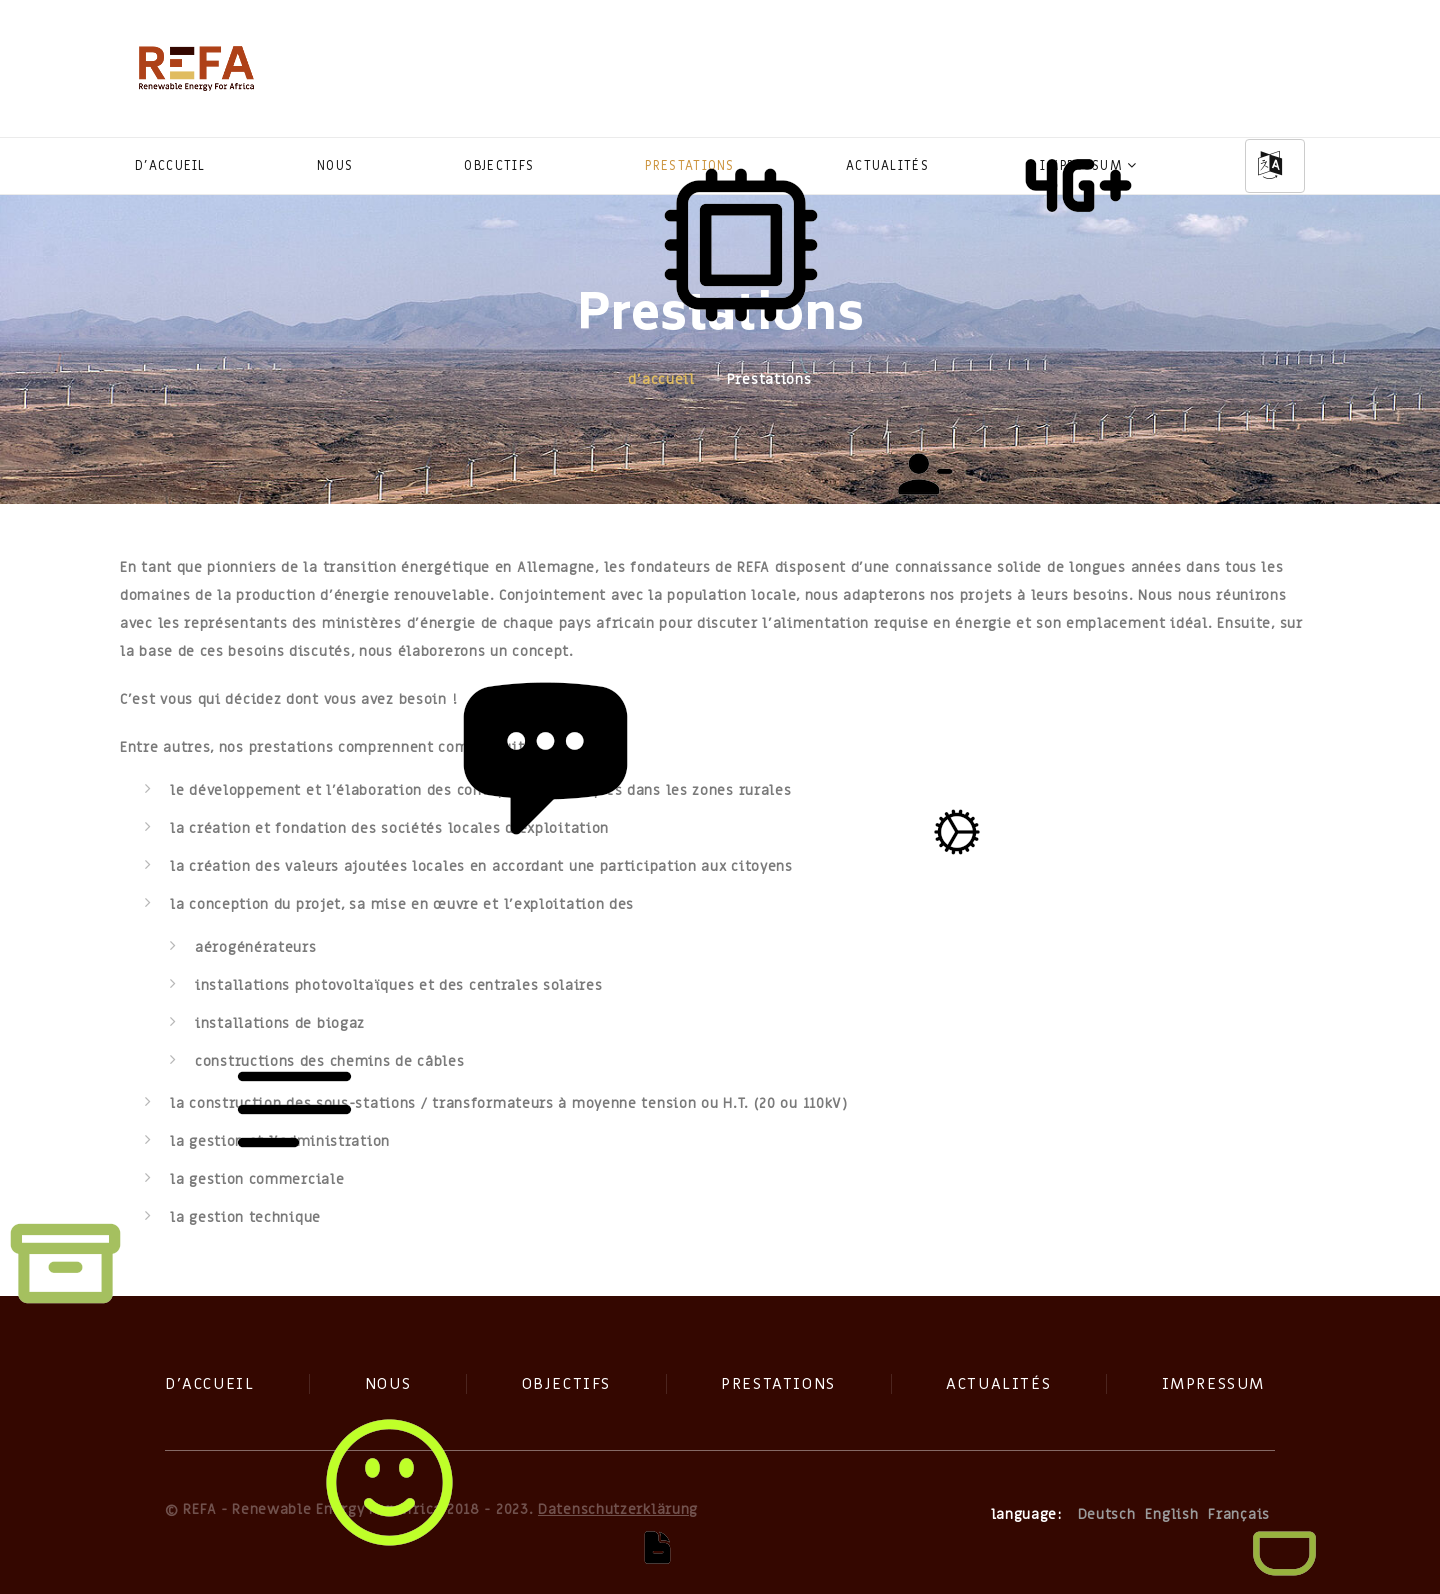 This screenshot has width=1440, height=1594. I want to click on remove content from a document, so click(657, 1547).